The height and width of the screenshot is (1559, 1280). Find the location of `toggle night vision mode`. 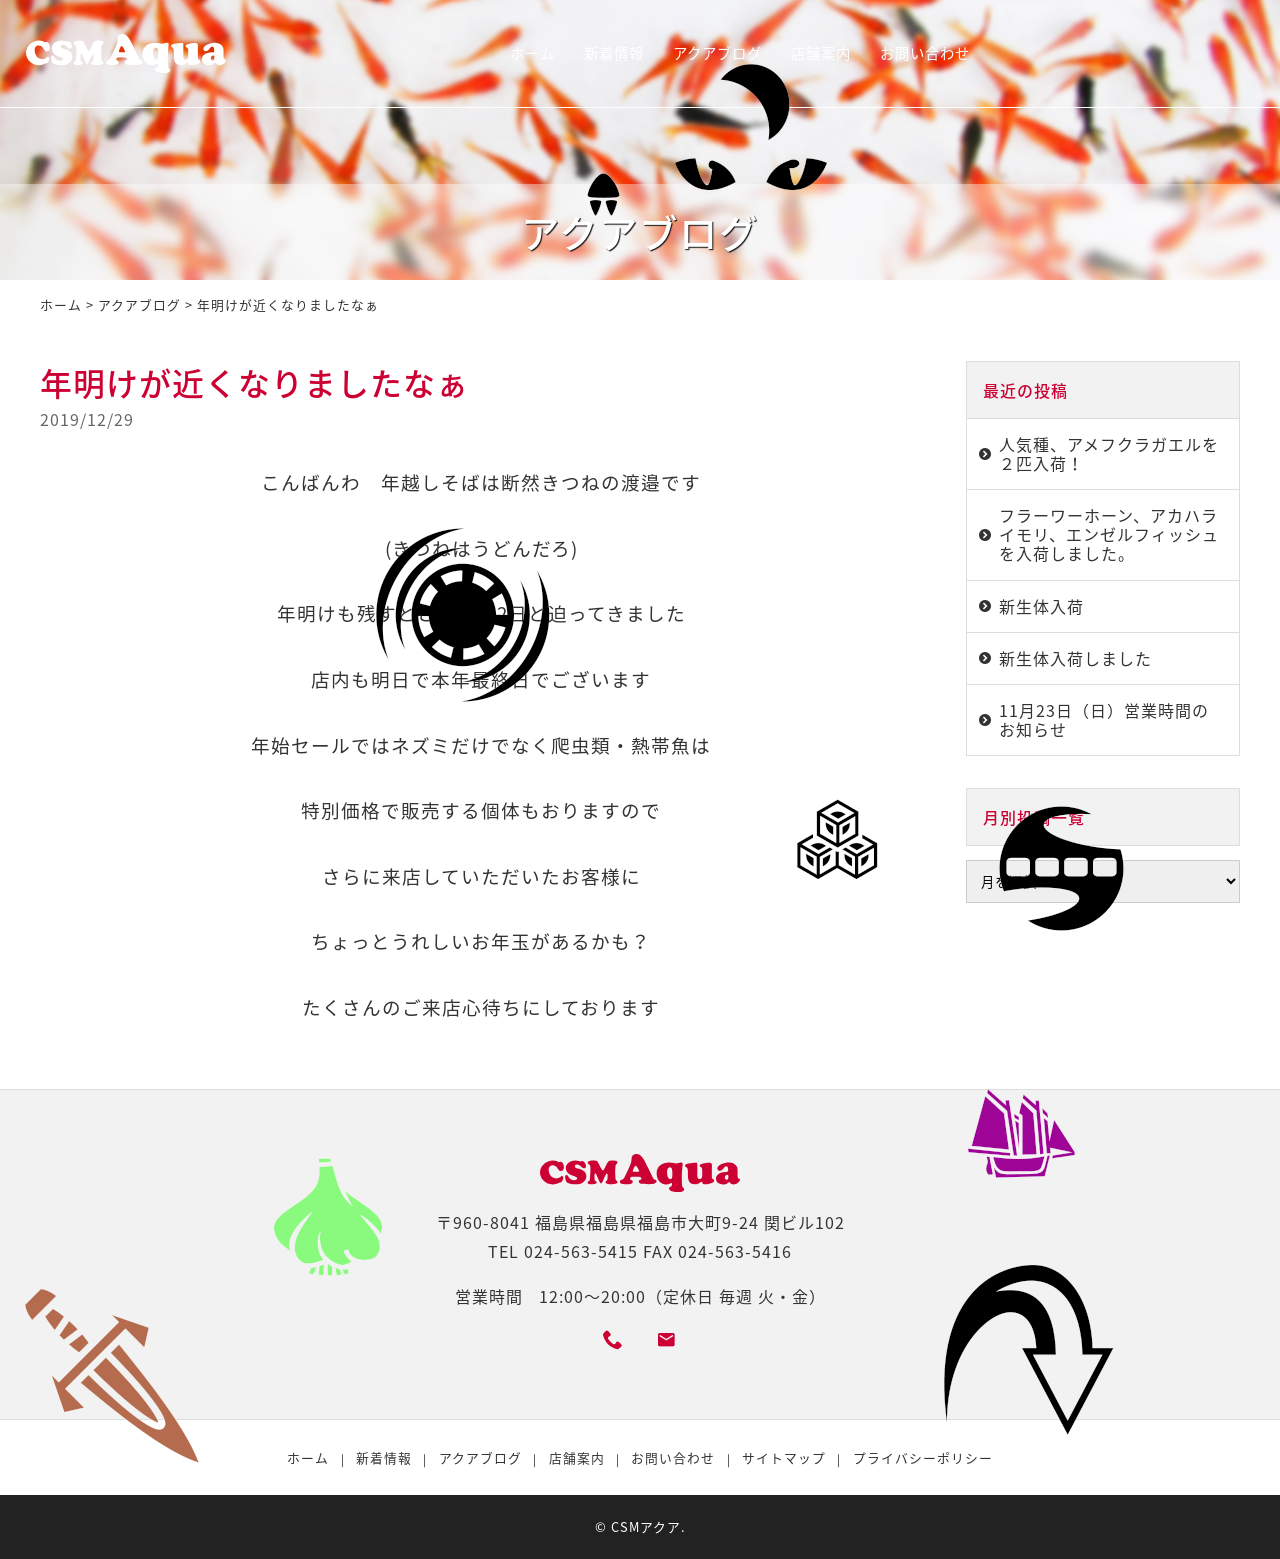

toggle night vision mode is located at coordinates (751, 136).